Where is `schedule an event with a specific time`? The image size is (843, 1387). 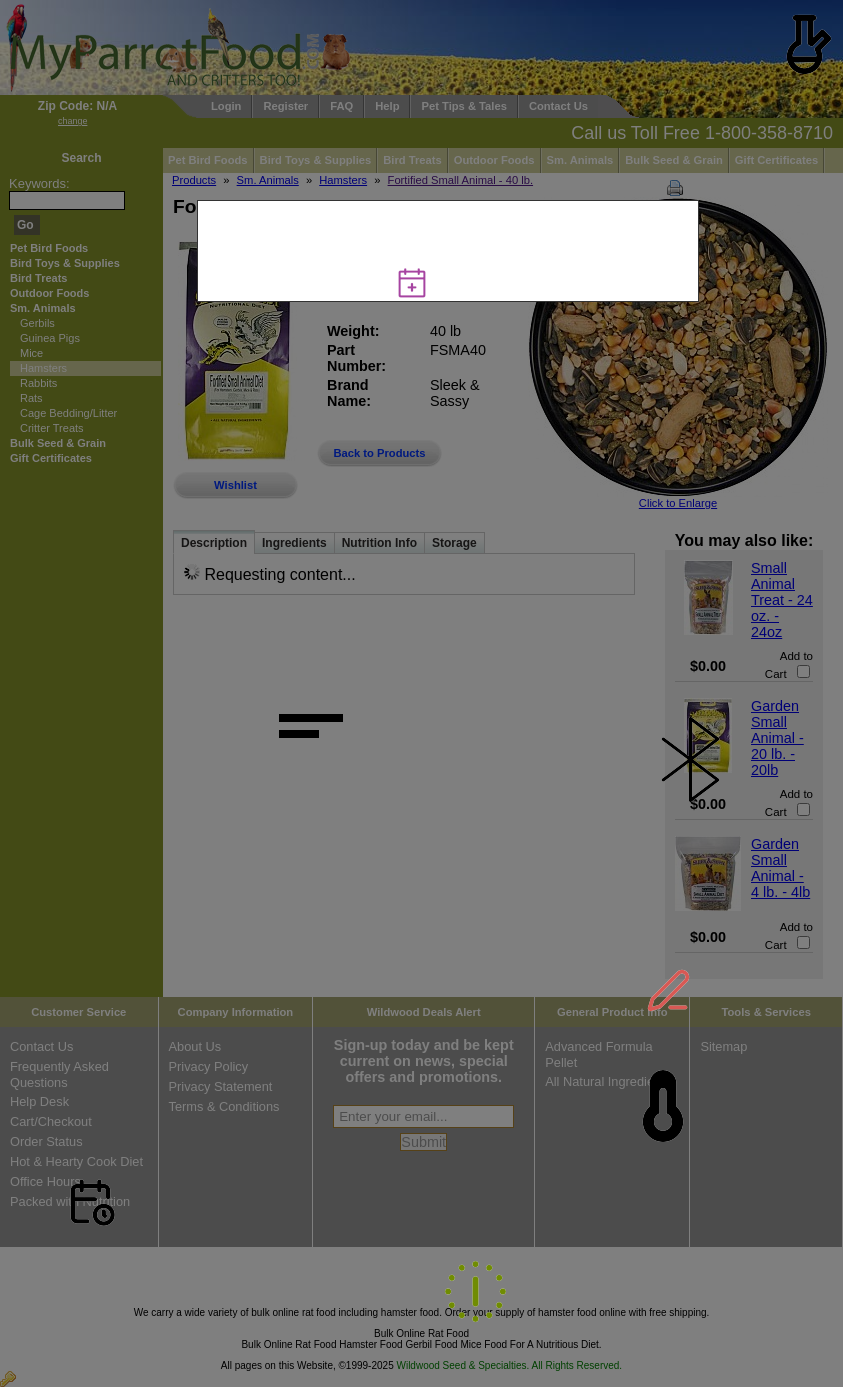 schedule an event with a specific time is located at coordinates (90, 1201).